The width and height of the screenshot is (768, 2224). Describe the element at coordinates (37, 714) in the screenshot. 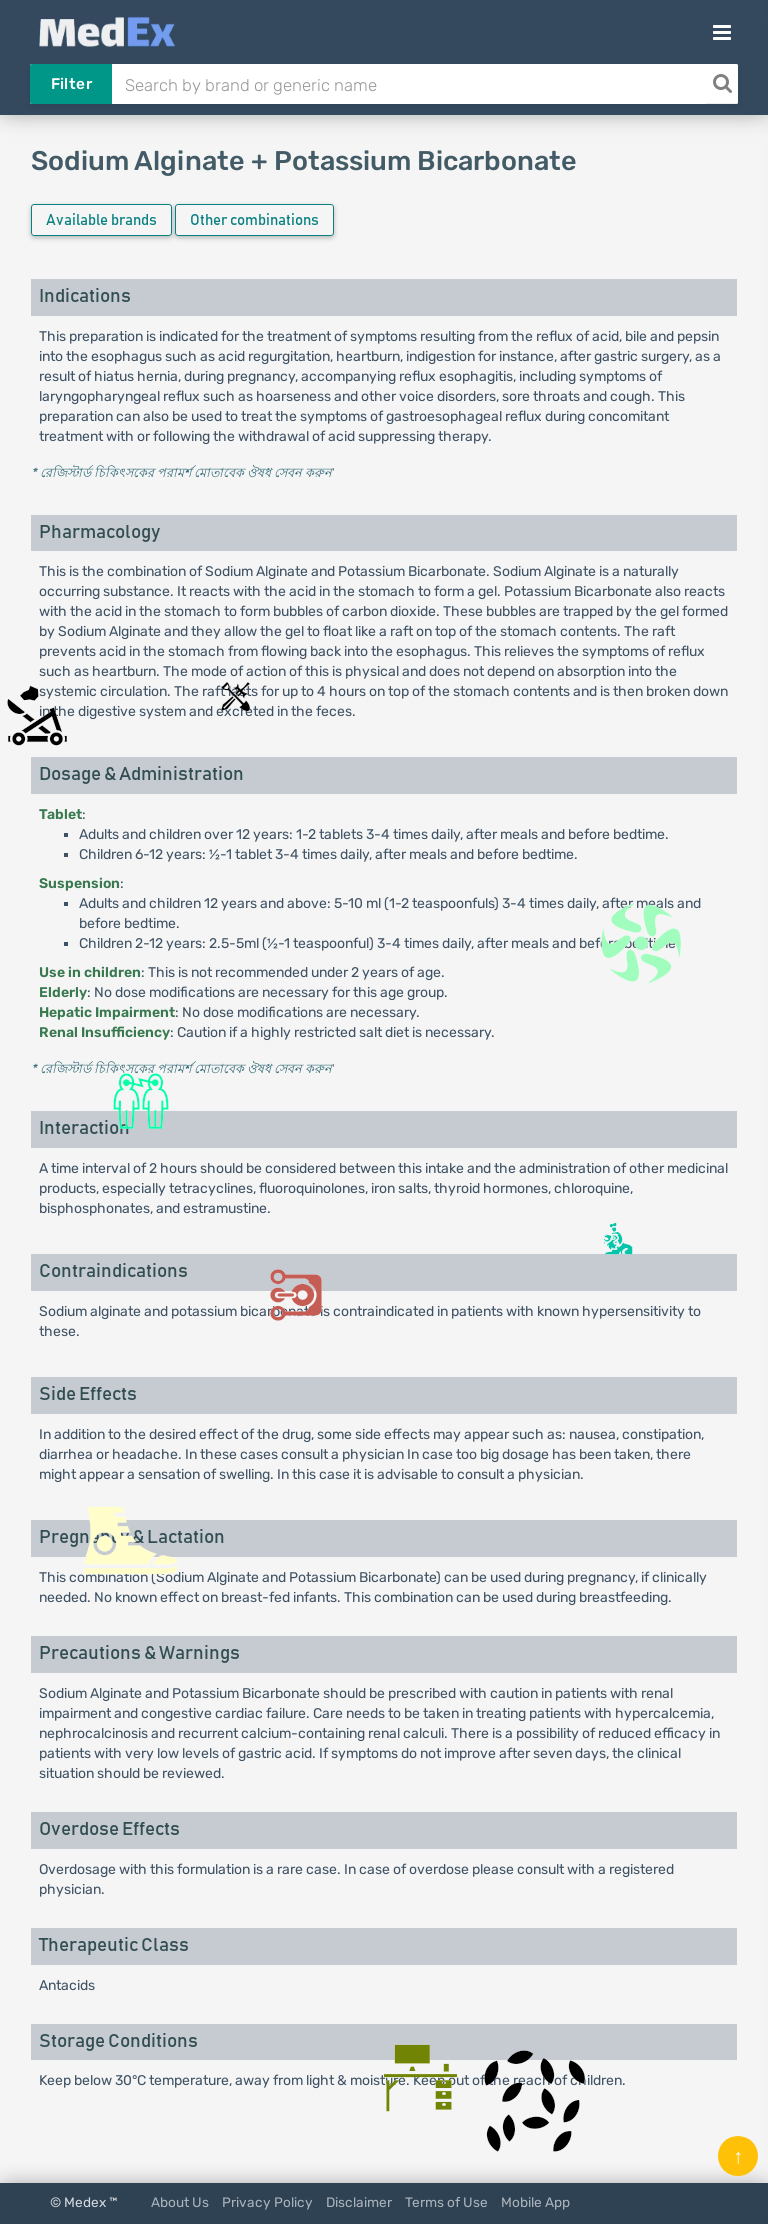

I see `launch projectile in siege game` at that location.